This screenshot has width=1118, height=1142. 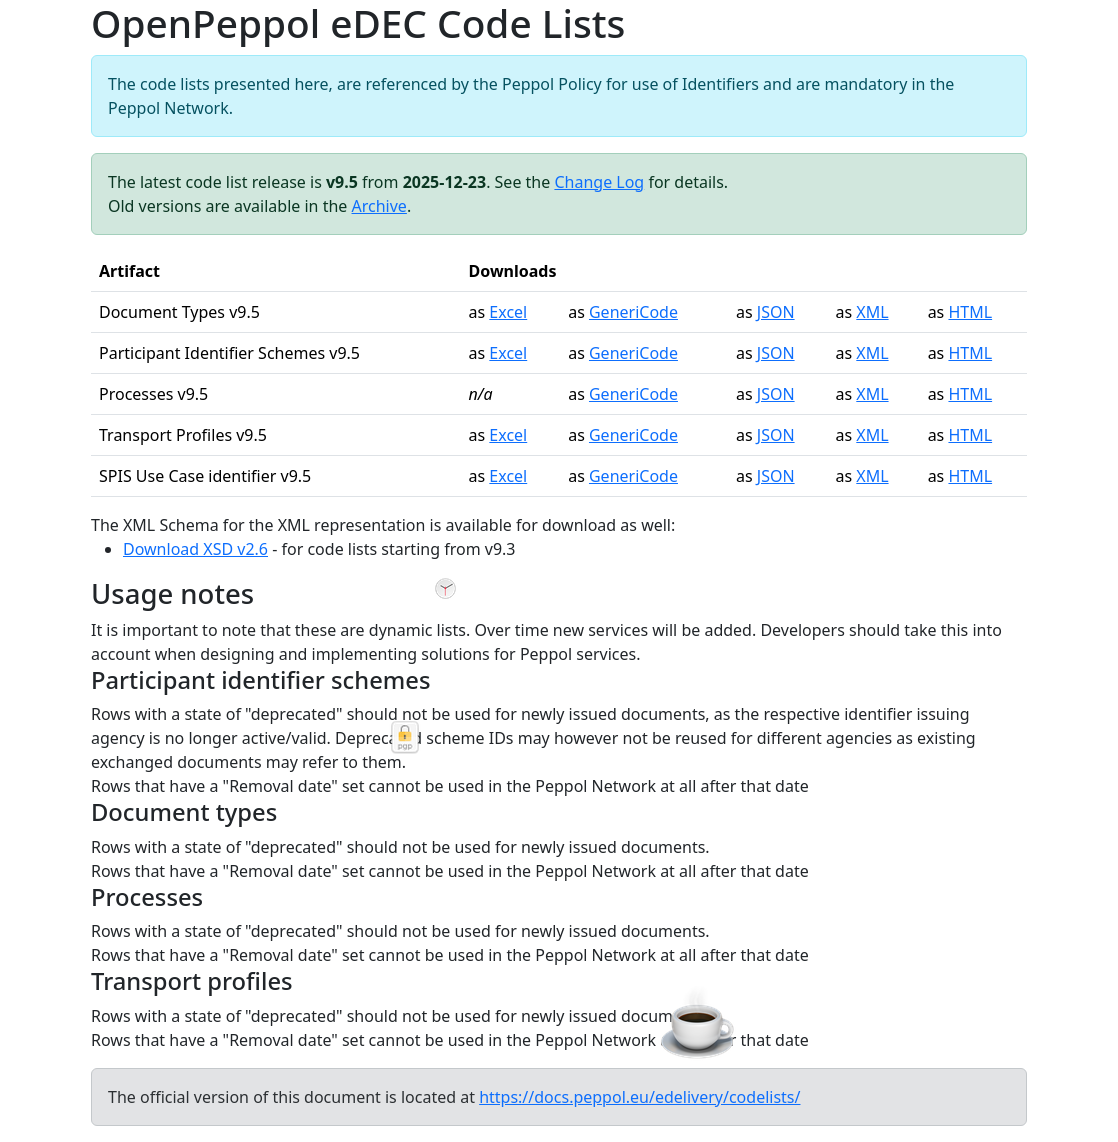 I want to click on launch java application, so click(x=697, y=1030).